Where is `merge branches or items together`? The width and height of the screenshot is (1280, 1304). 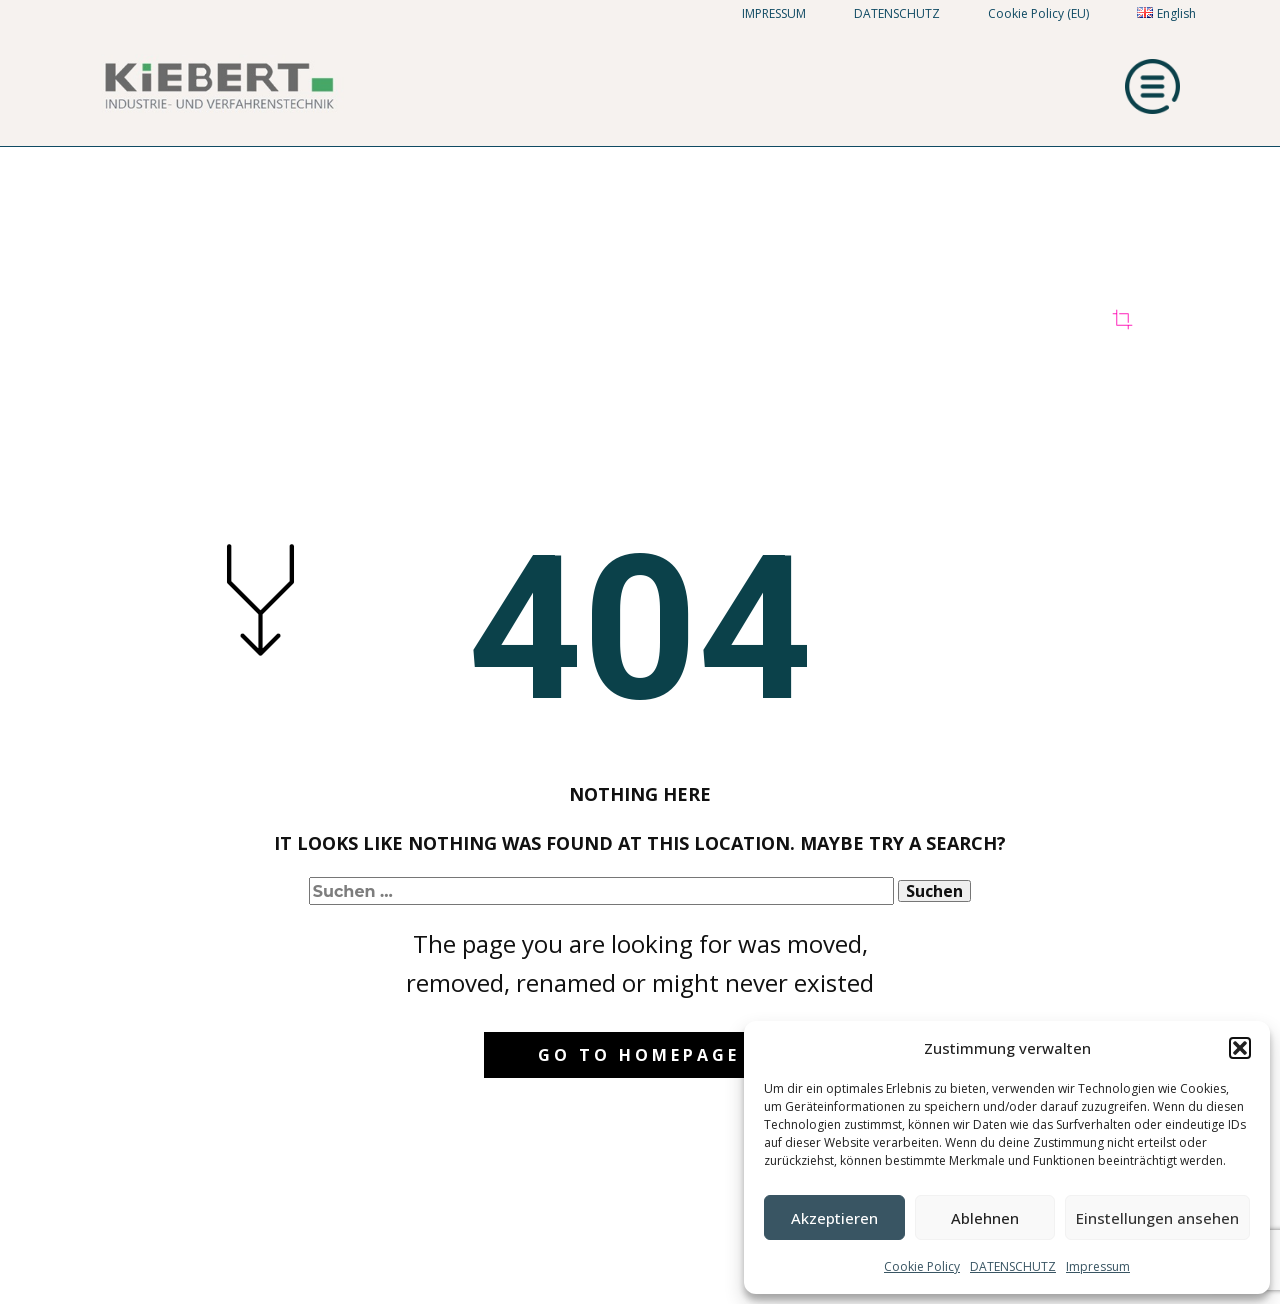
merge branches or items together is located at coordinates (260, 595).